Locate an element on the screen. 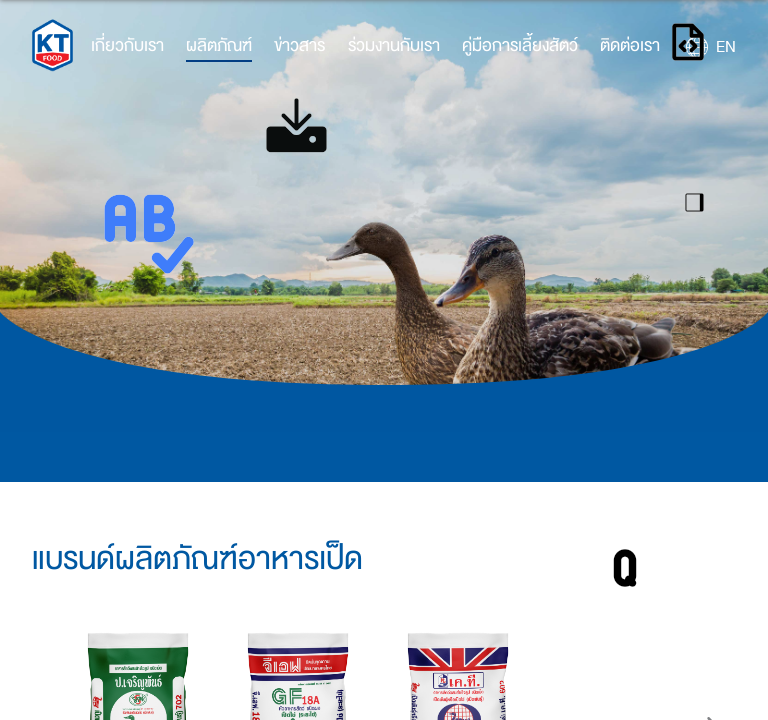  download a file to your device is located at coordinates (296, 128).